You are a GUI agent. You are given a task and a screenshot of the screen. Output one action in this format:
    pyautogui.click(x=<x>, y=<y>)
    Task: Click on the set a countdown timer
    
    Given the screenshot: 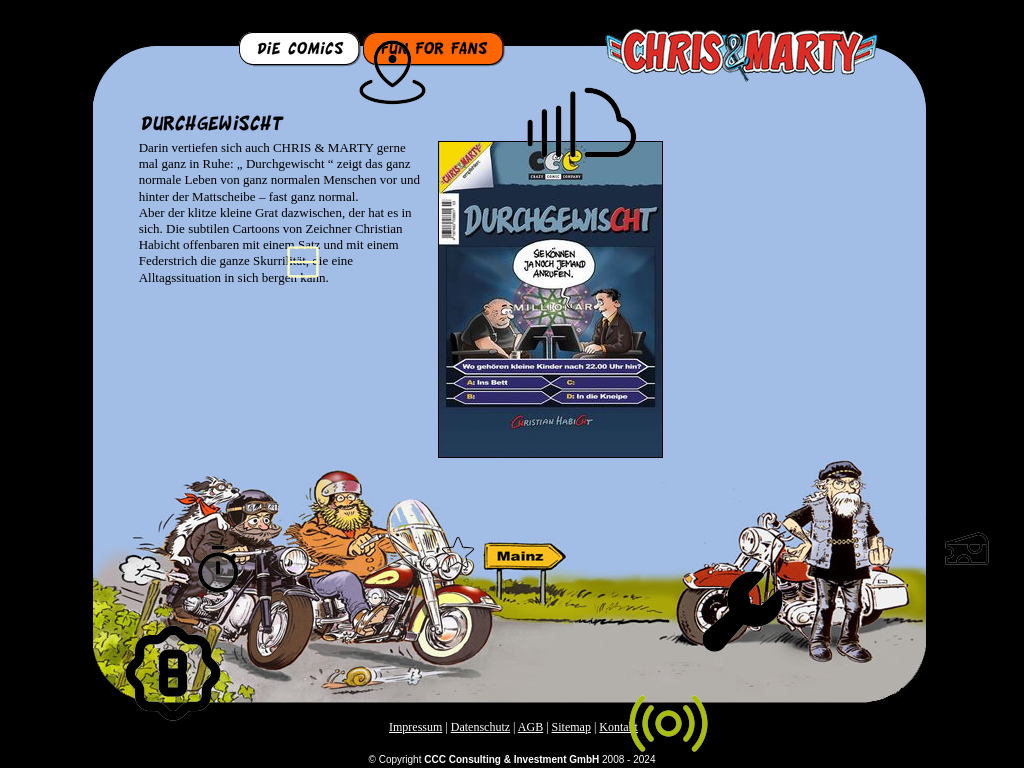 What is the action you would take?
    pyautogui.click(x=218, y=570)
    